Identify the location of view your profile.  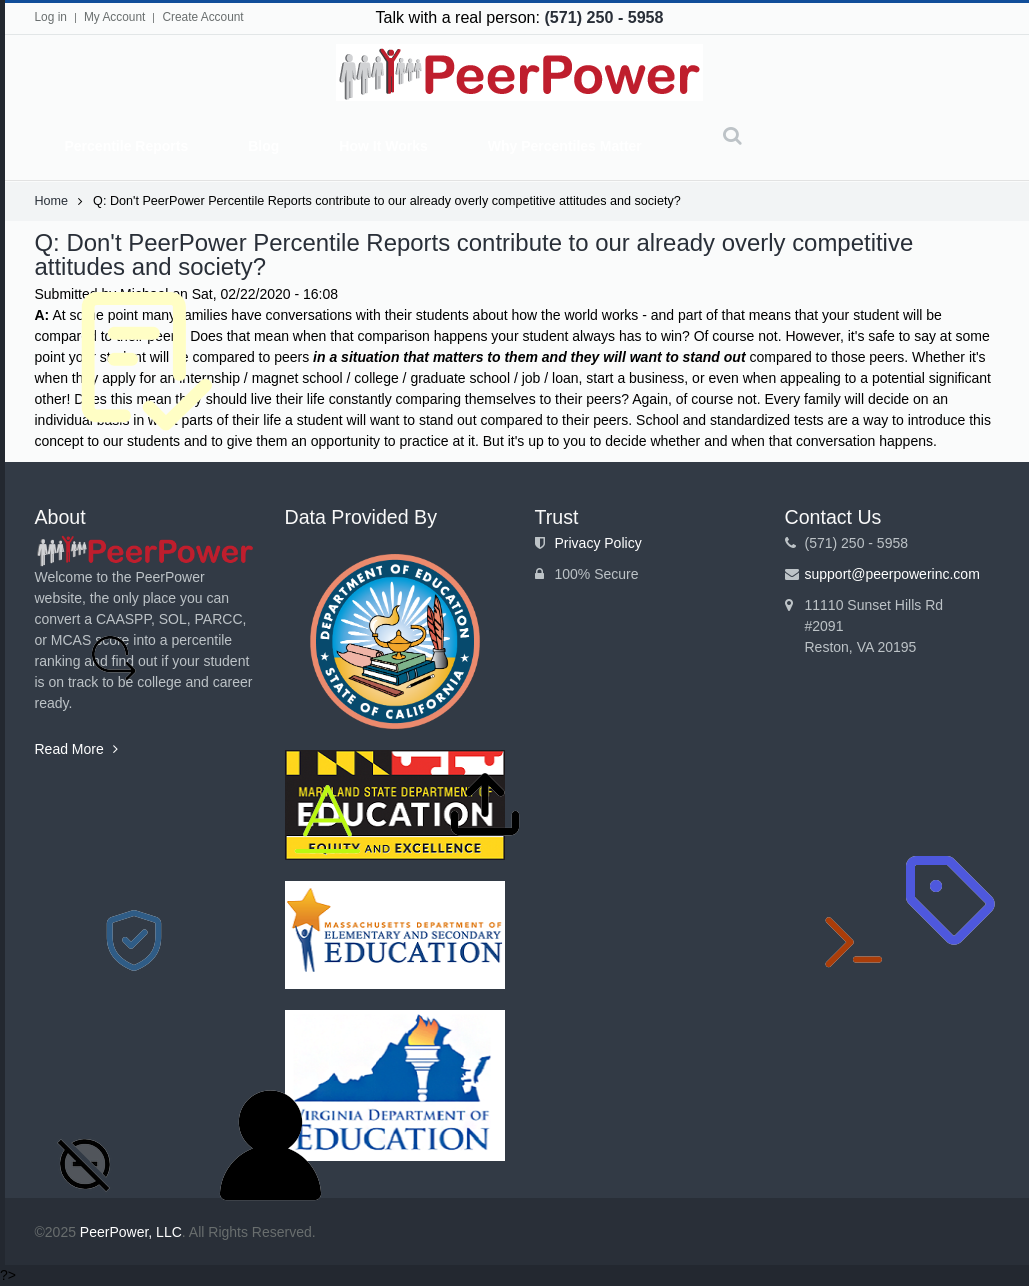
(270, 1149).